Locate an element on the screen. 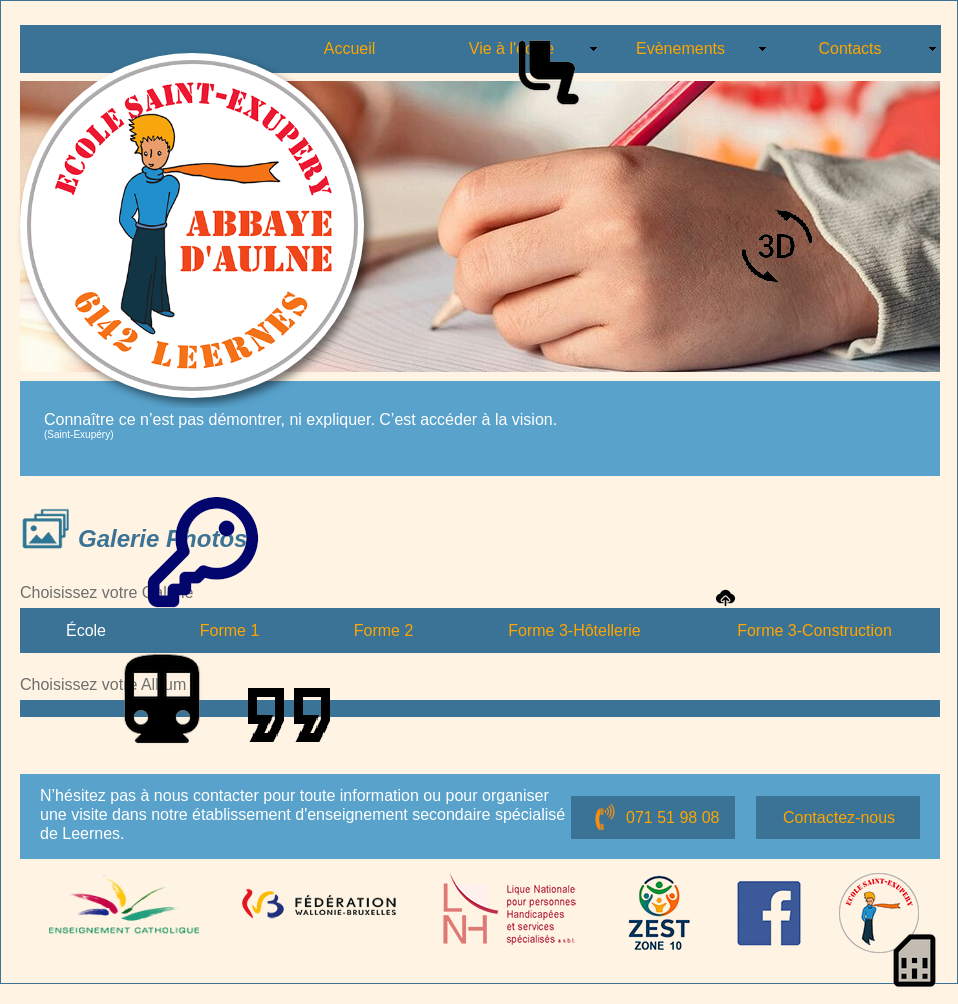 The height and width of the screenshot is (1004, 958). upload a file to cloud storage is located at coordinates (725, 597).